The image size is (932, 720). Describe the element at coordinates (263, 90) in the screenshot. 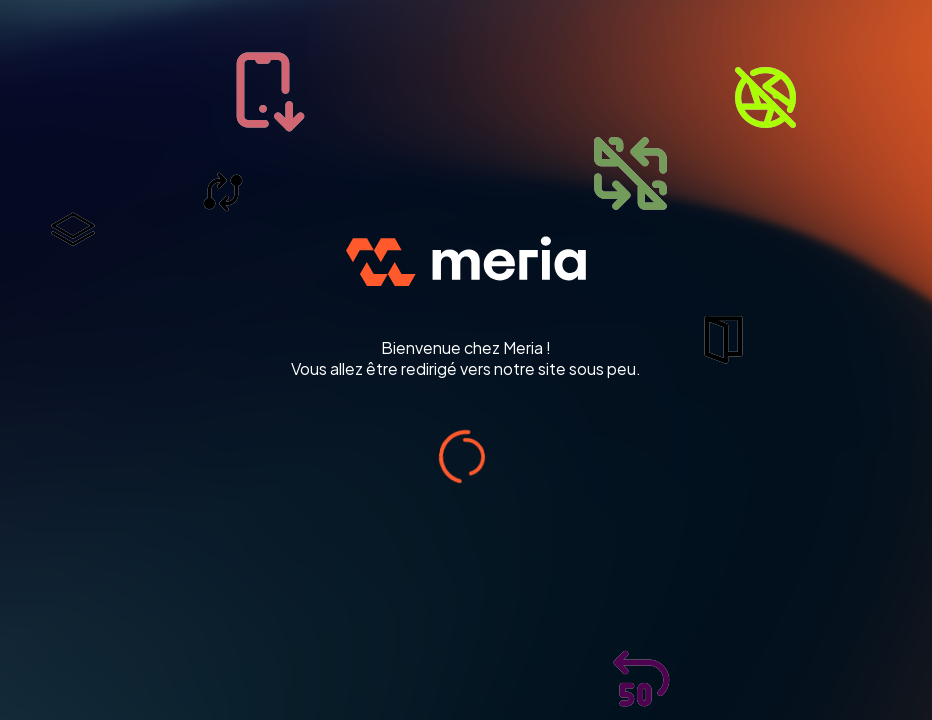

I see `download to mobile device` at that location.